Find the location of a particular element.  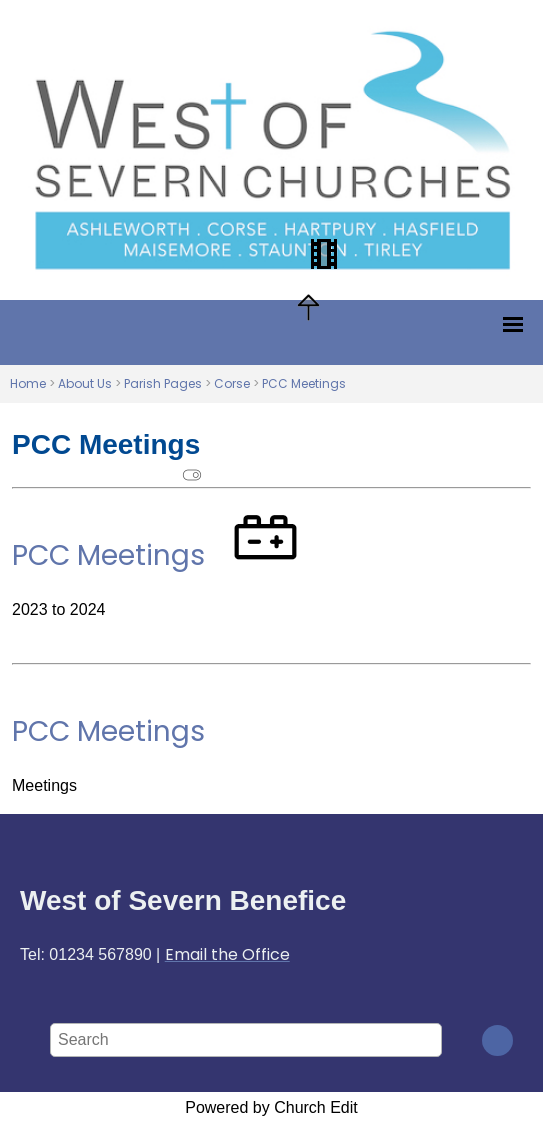

scroll to top of page is located at coordinates (308, 307).